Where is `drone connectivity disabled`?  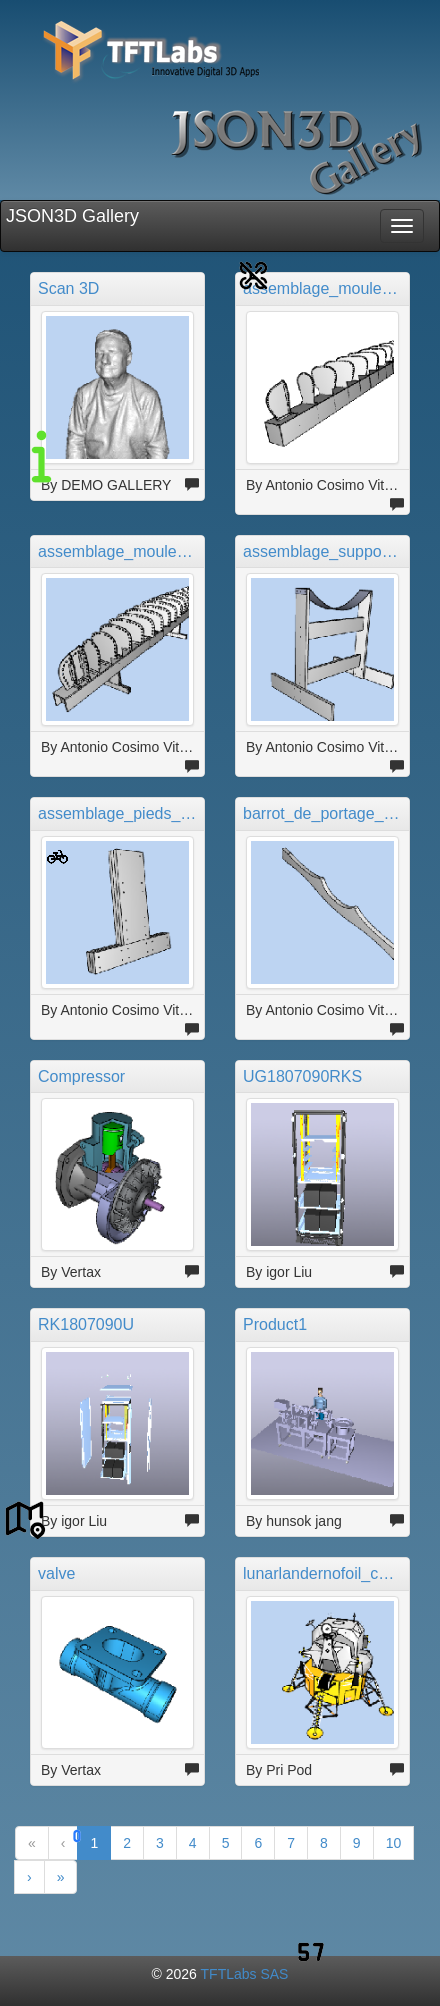
drone connectivity disabled is located at coordinates (253, 275).